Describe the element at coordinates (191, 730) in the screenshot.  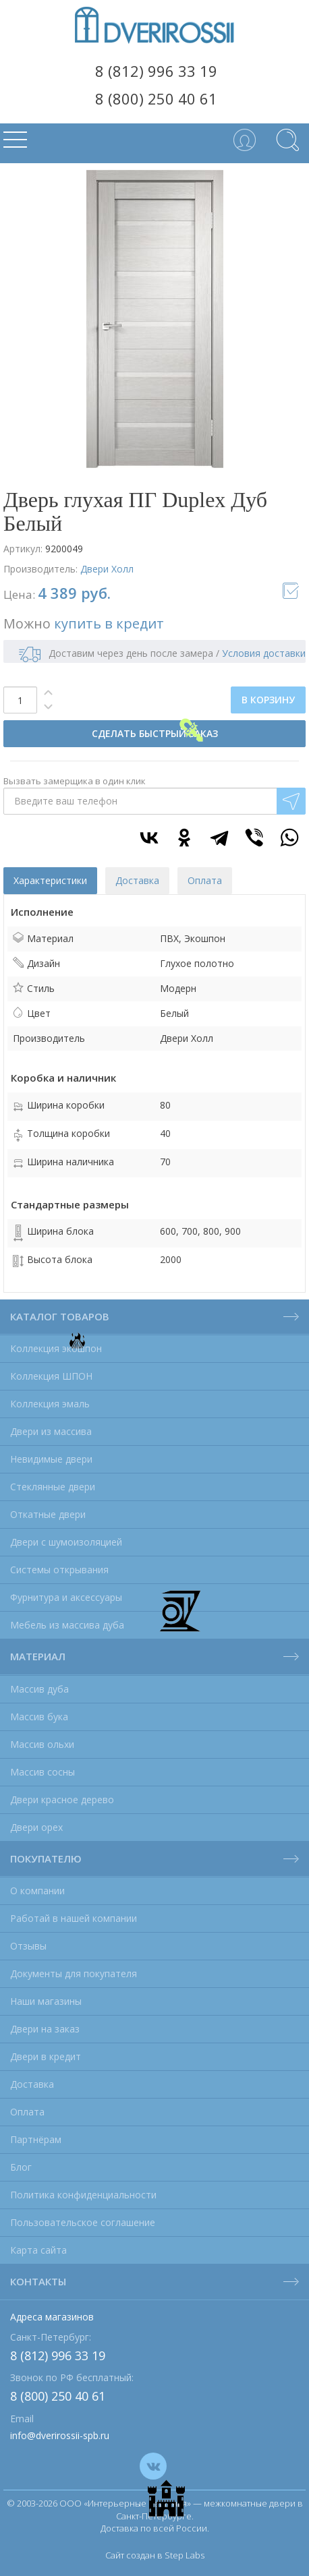
I see `activate magnetic pulse ability` at that location.